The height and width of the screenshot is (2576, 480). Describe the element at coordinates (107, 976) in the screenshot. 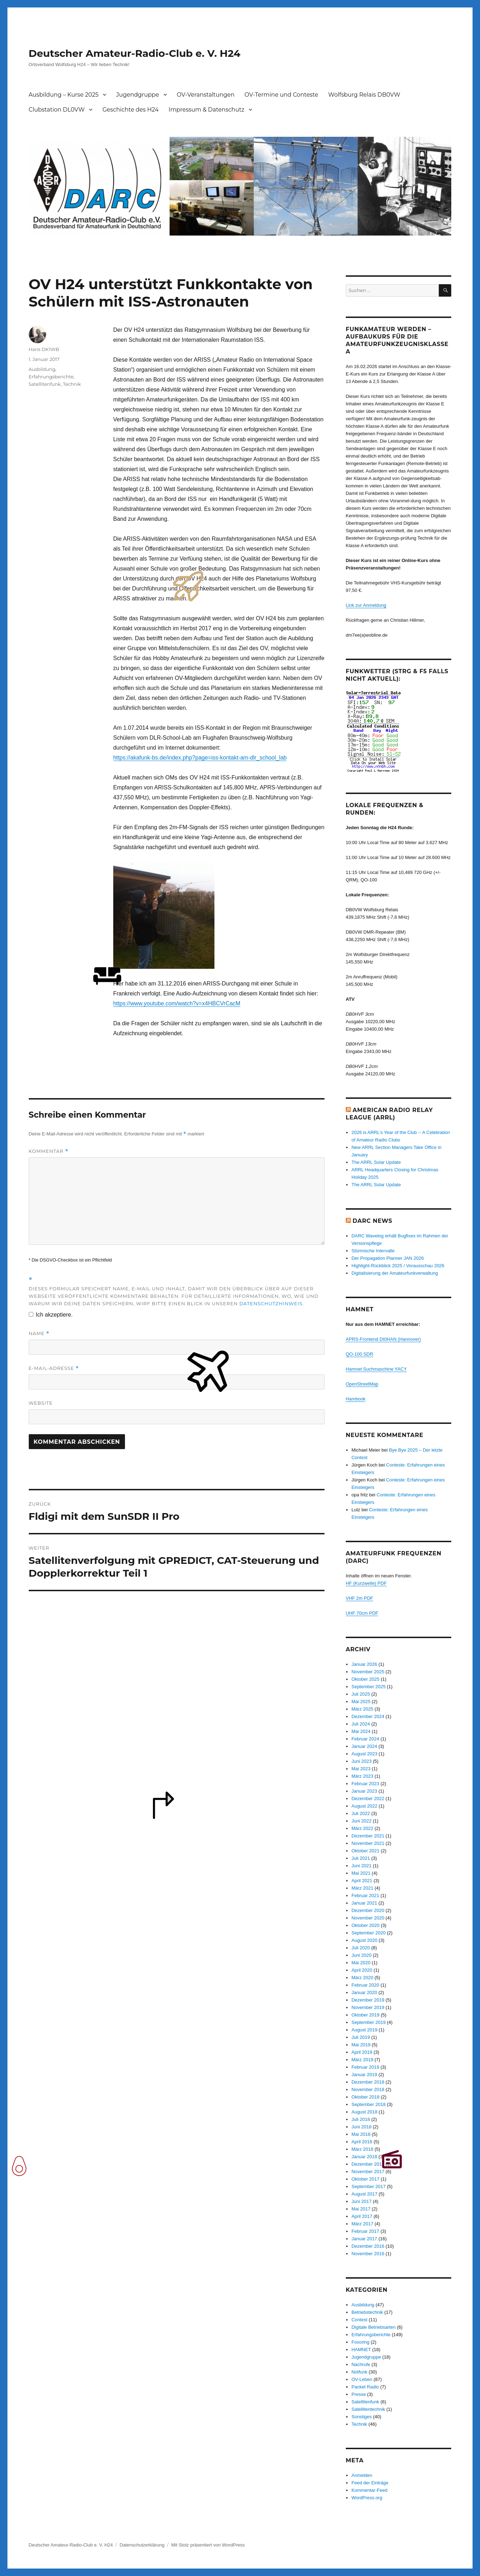

I see `browse furniture or home decor items` at that location.